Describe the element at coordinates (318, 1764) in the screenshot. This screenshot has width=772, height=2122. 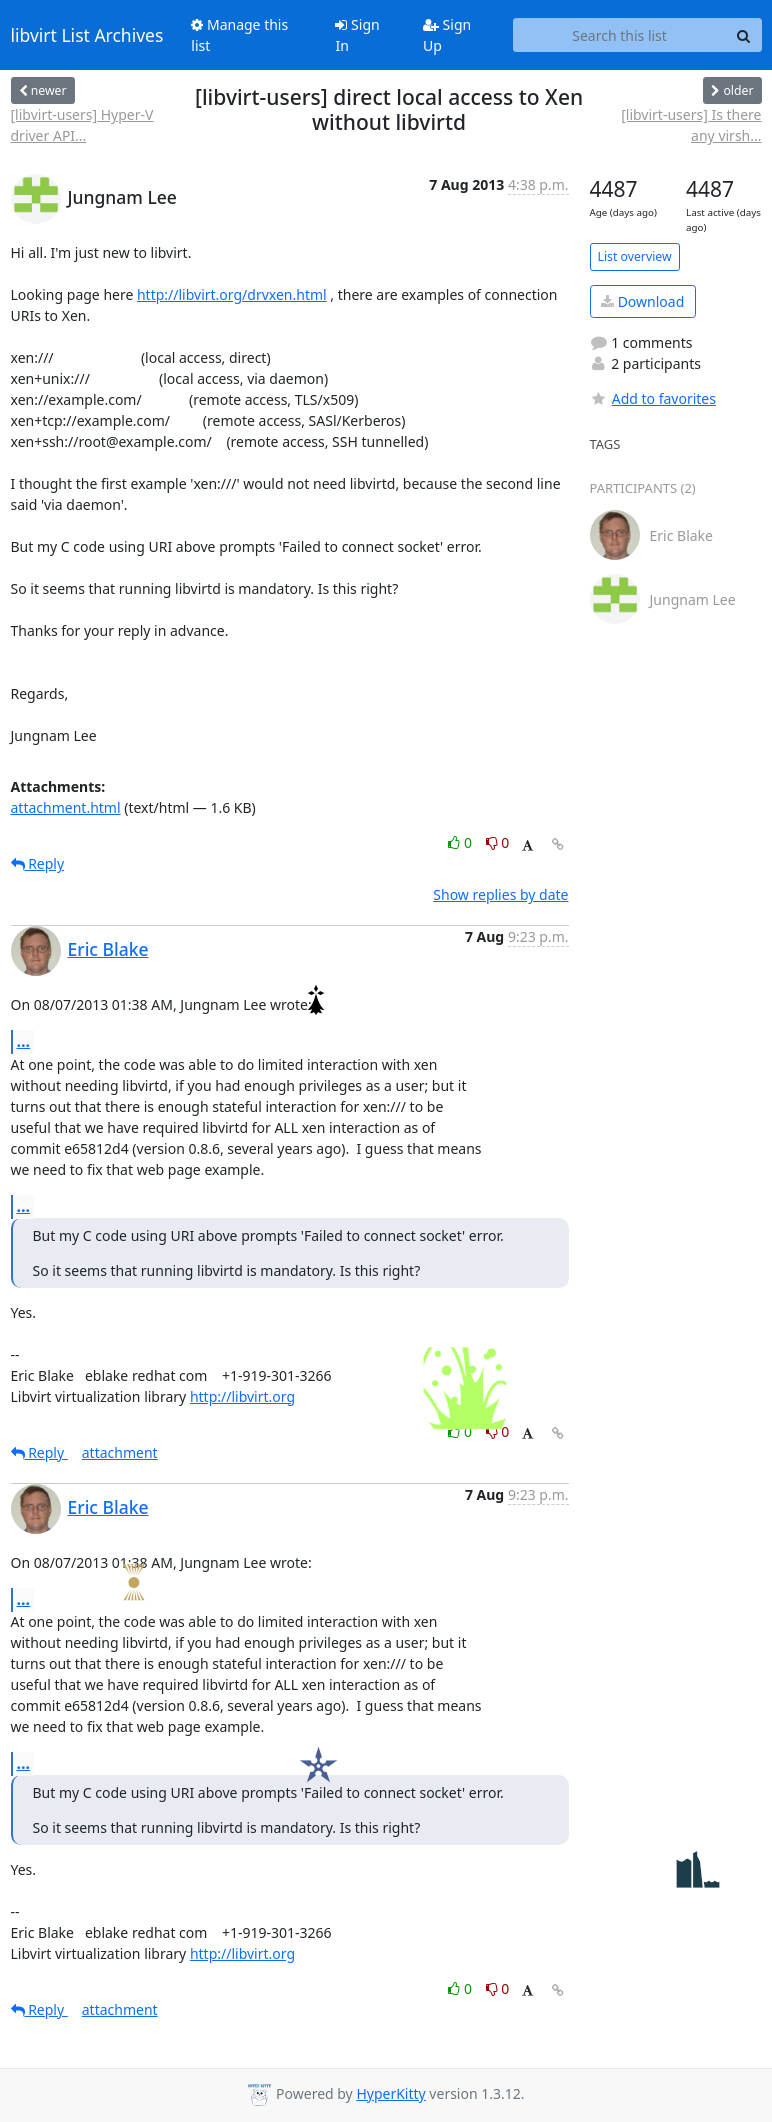
I see `ninja or stealth game mode` at that location.